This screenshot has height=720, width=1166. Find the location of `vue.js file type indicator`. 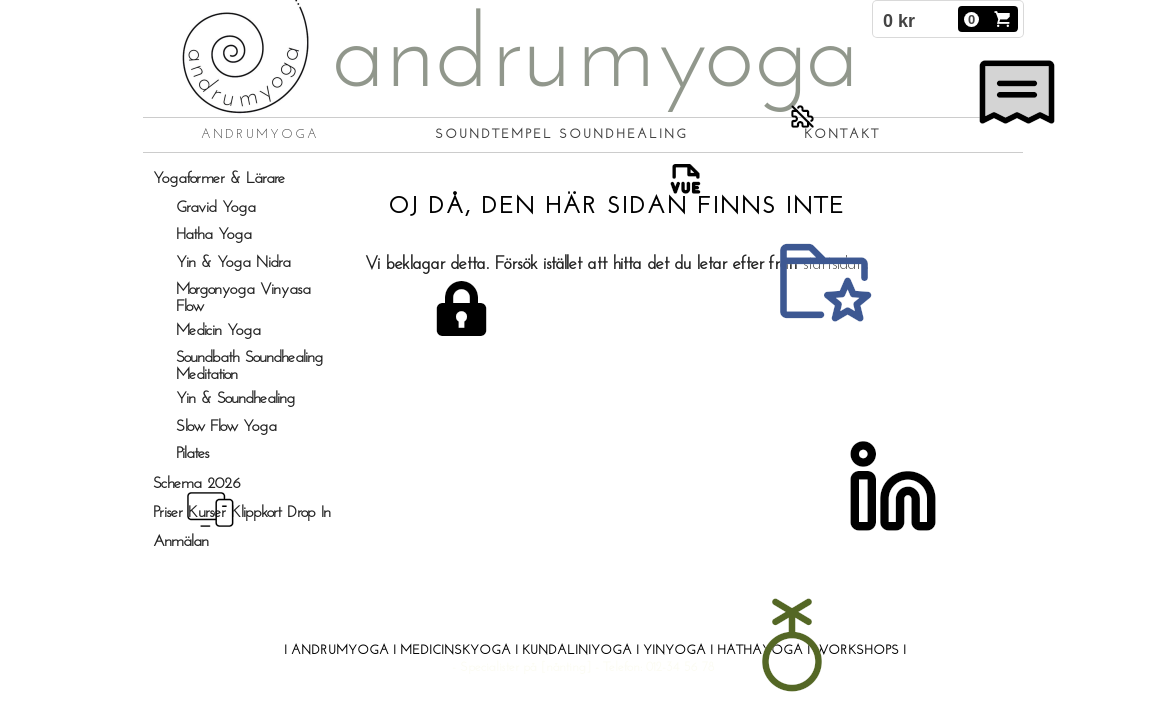

vue.js file type indicator is located at coordinates (686, 180).